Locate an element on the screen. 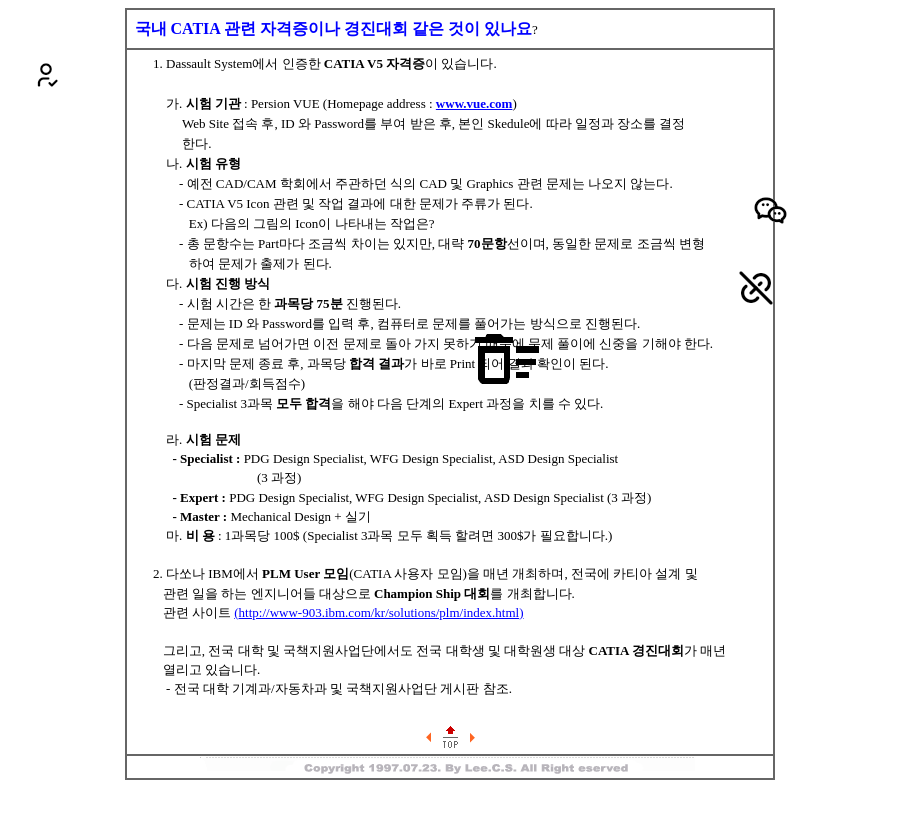  delete all selected items is located at coordinates (507, 359).